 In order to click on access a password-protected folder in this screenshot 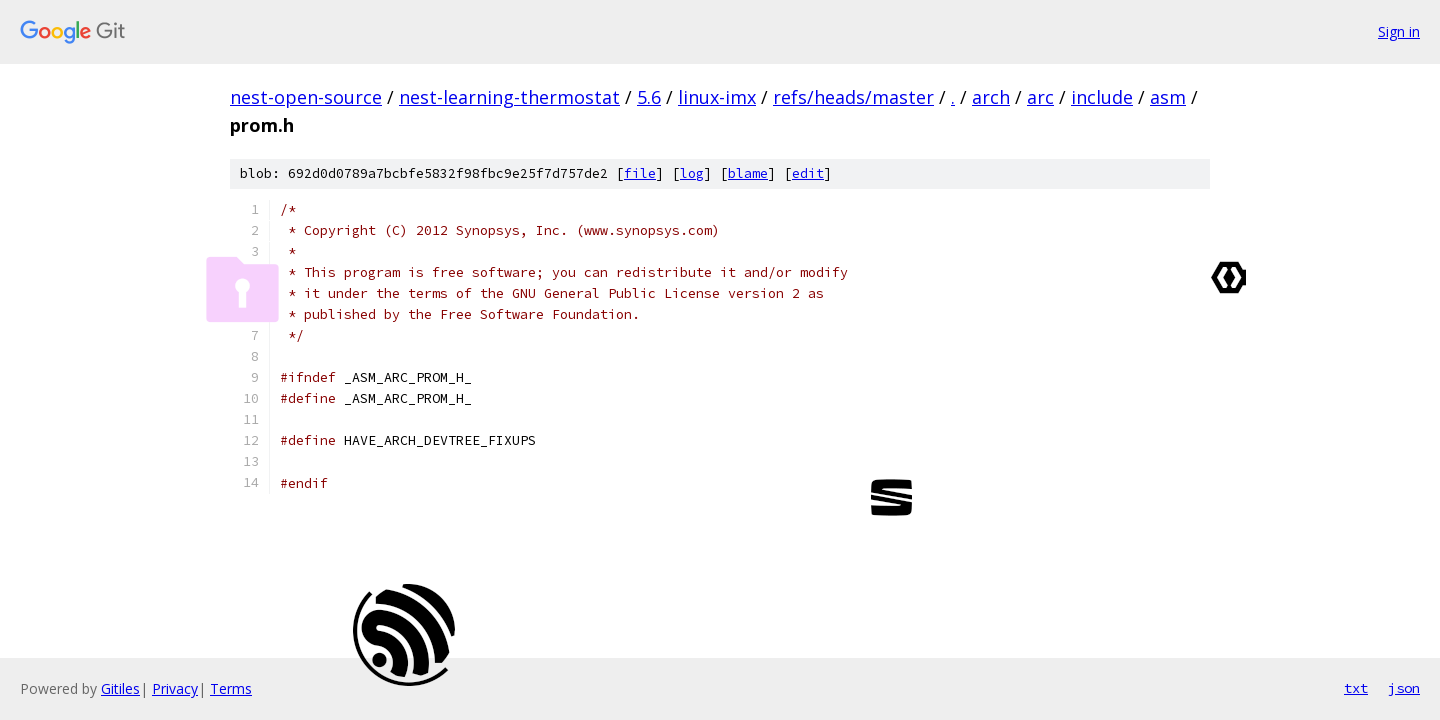, I will do `click(242, 289)`.